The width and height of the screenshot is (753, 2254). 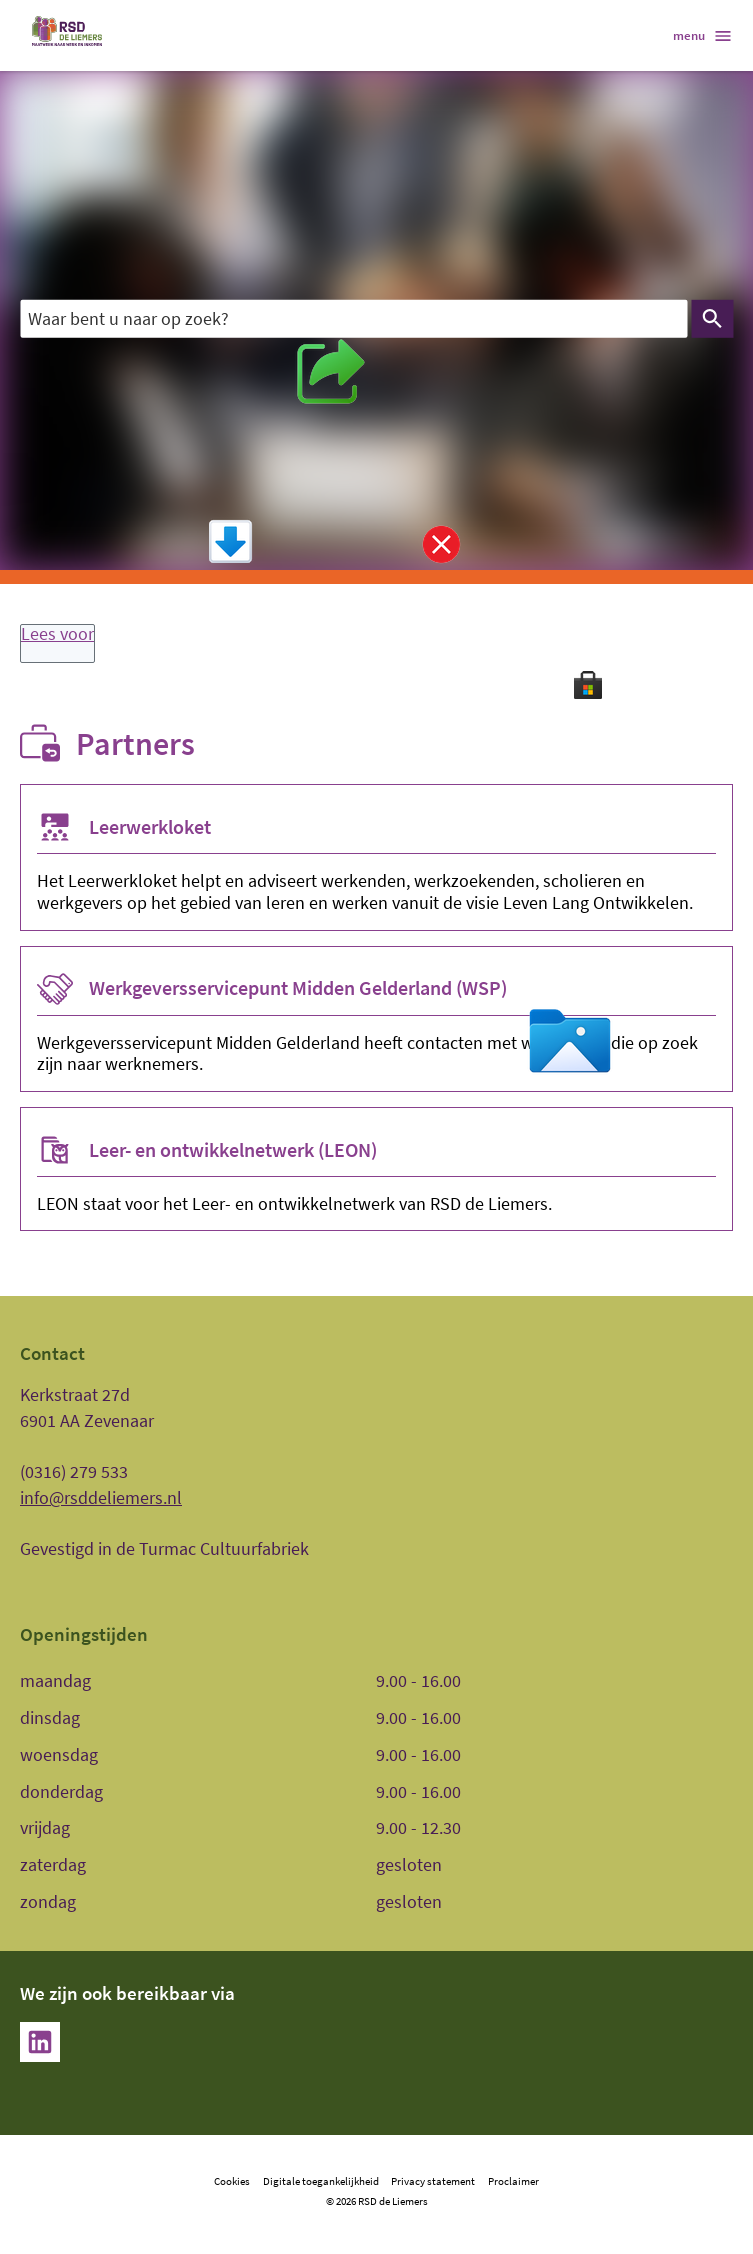 I want to click on open pictures folder, so click(x=570, y=1043).